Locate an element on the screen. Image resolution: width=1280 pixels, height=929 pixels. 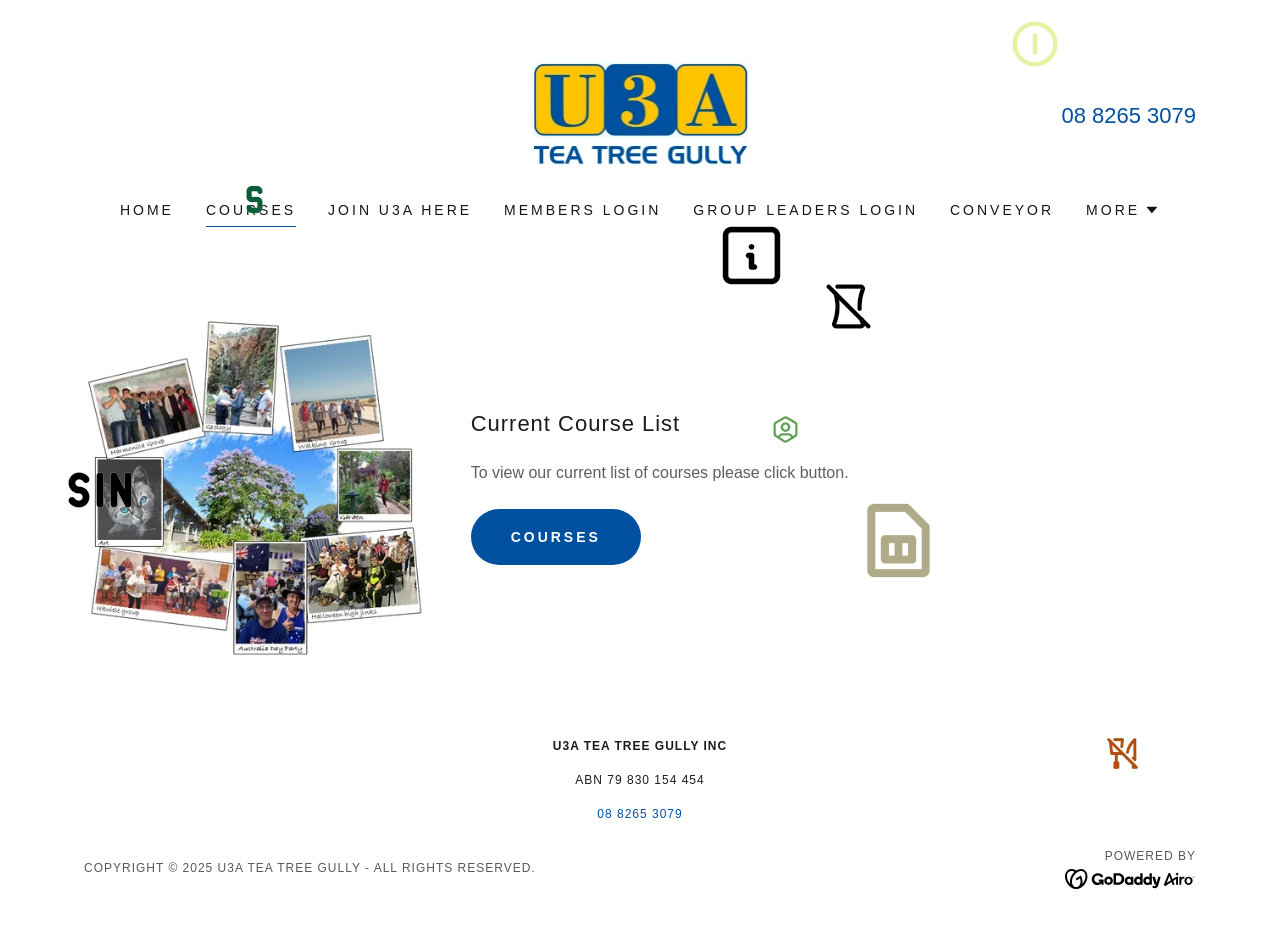
manage sim card settings is located at coordinates (898, 540).